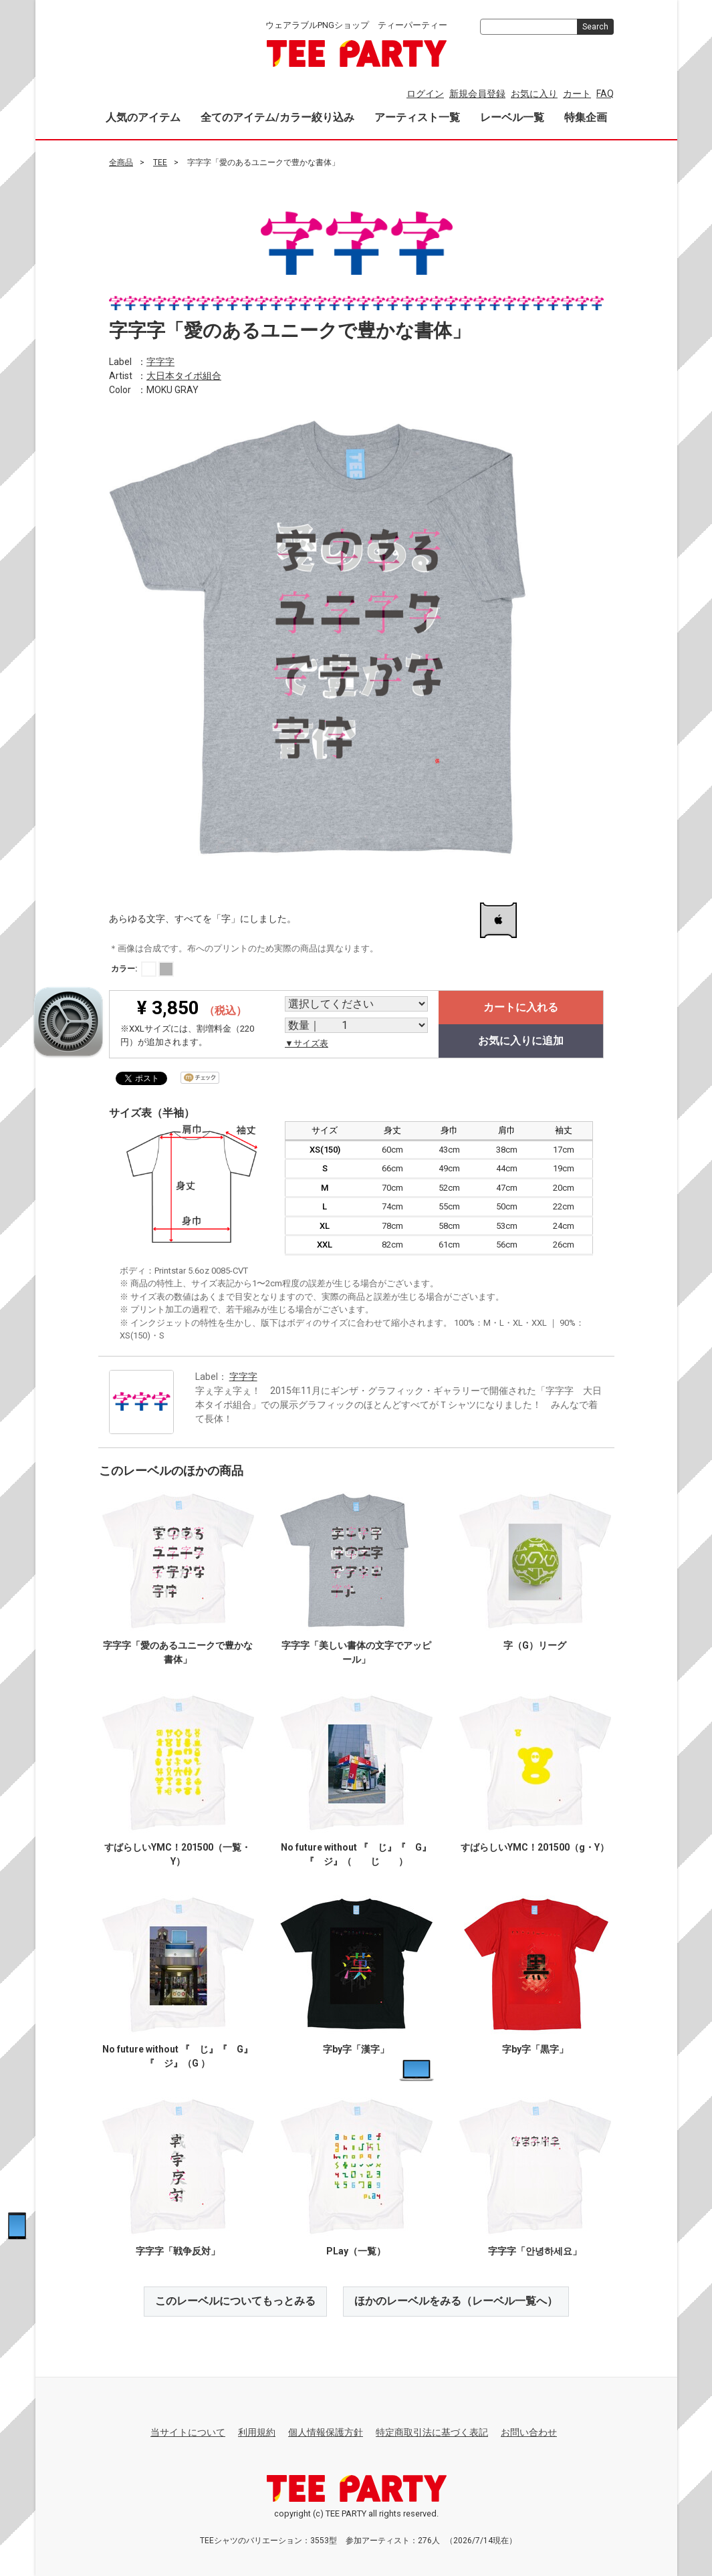 The width and height of the screenshot is (712, 2576). I want to click on indicates a connected iPad mini device, so click(17, 2223).